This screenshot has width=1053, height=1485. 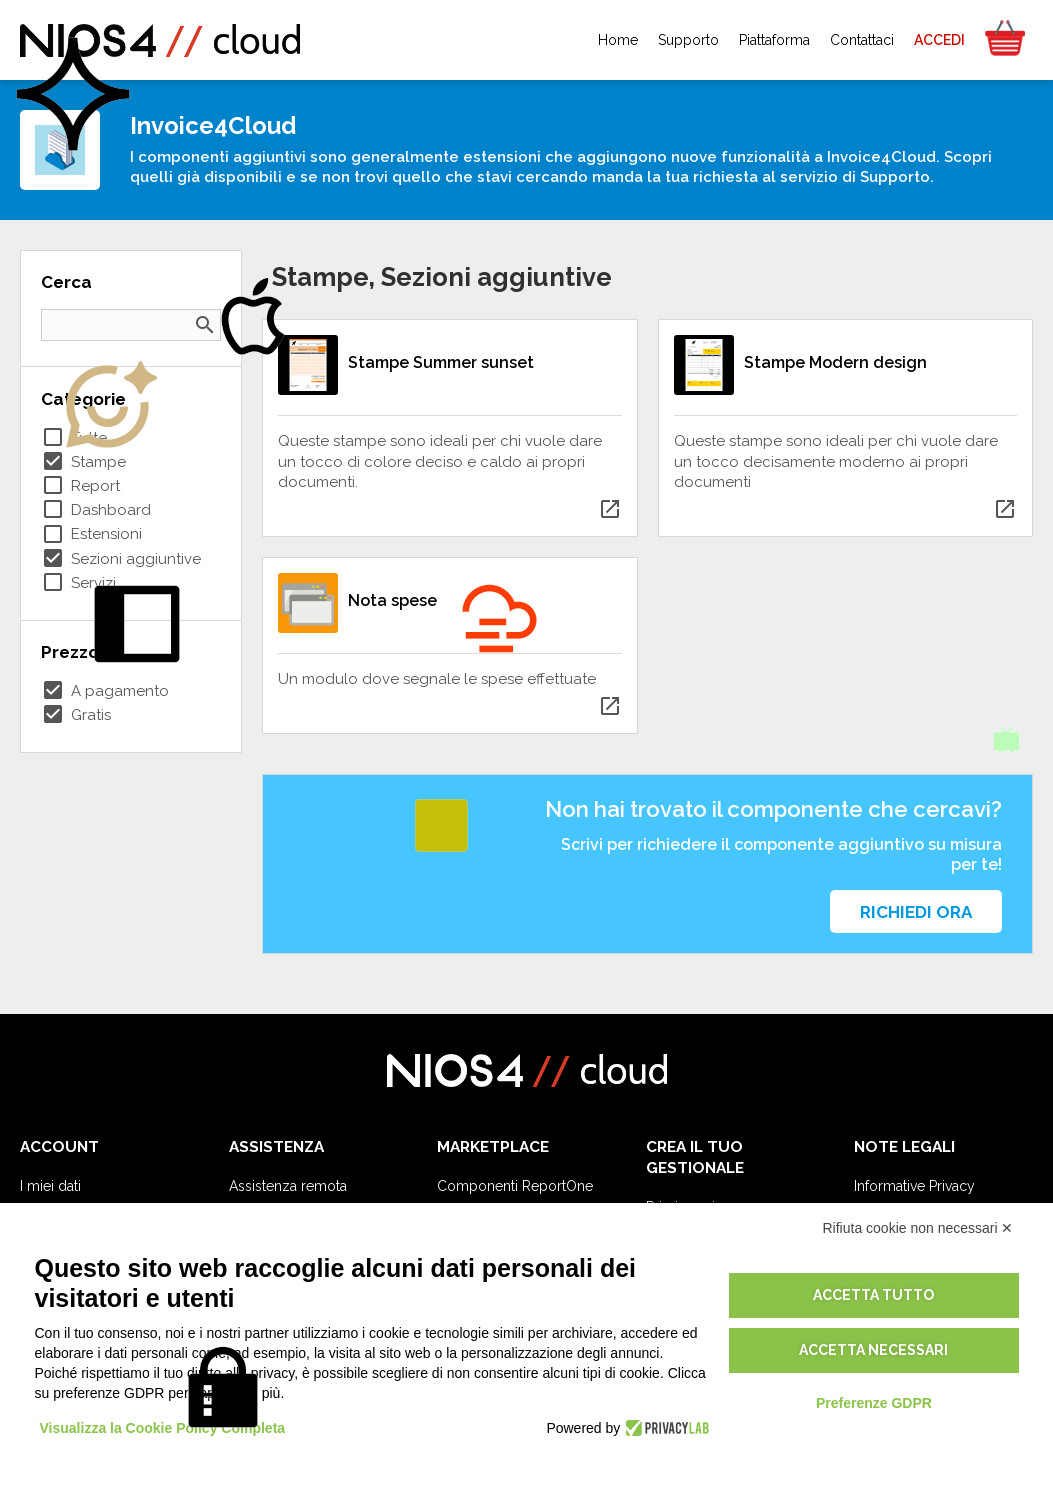 I want to click on access a private git repository, so click(x=223, y=1389).